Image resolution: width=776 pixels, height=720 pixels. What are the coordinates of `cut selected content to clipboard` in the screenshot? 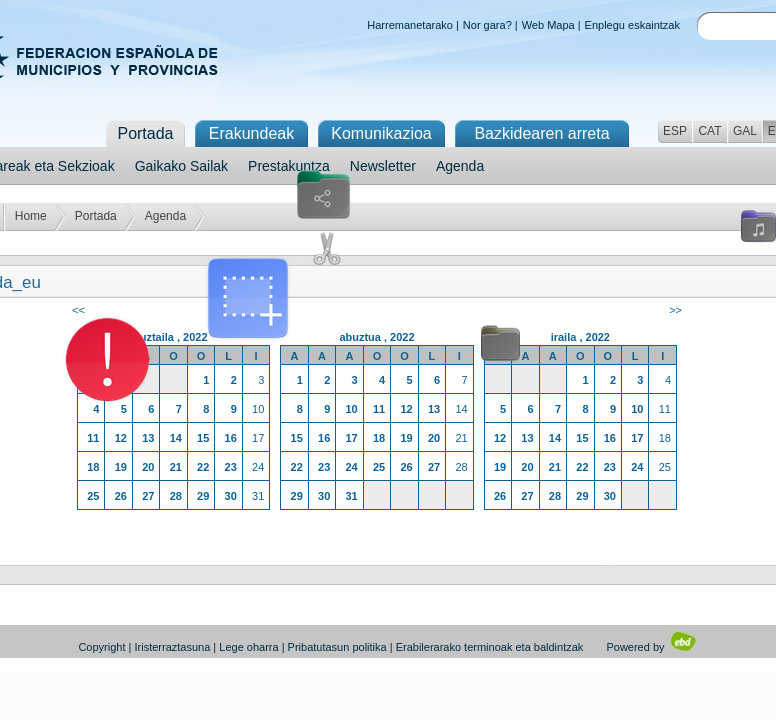 It's located at (327, 249).